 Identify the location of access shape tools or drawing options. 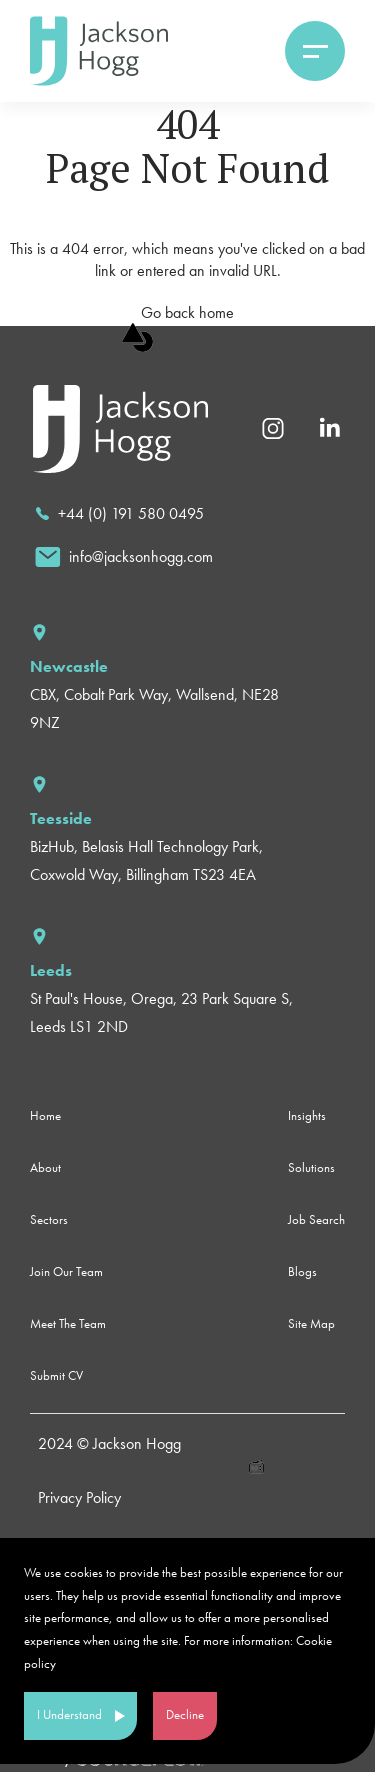
(137, 337).